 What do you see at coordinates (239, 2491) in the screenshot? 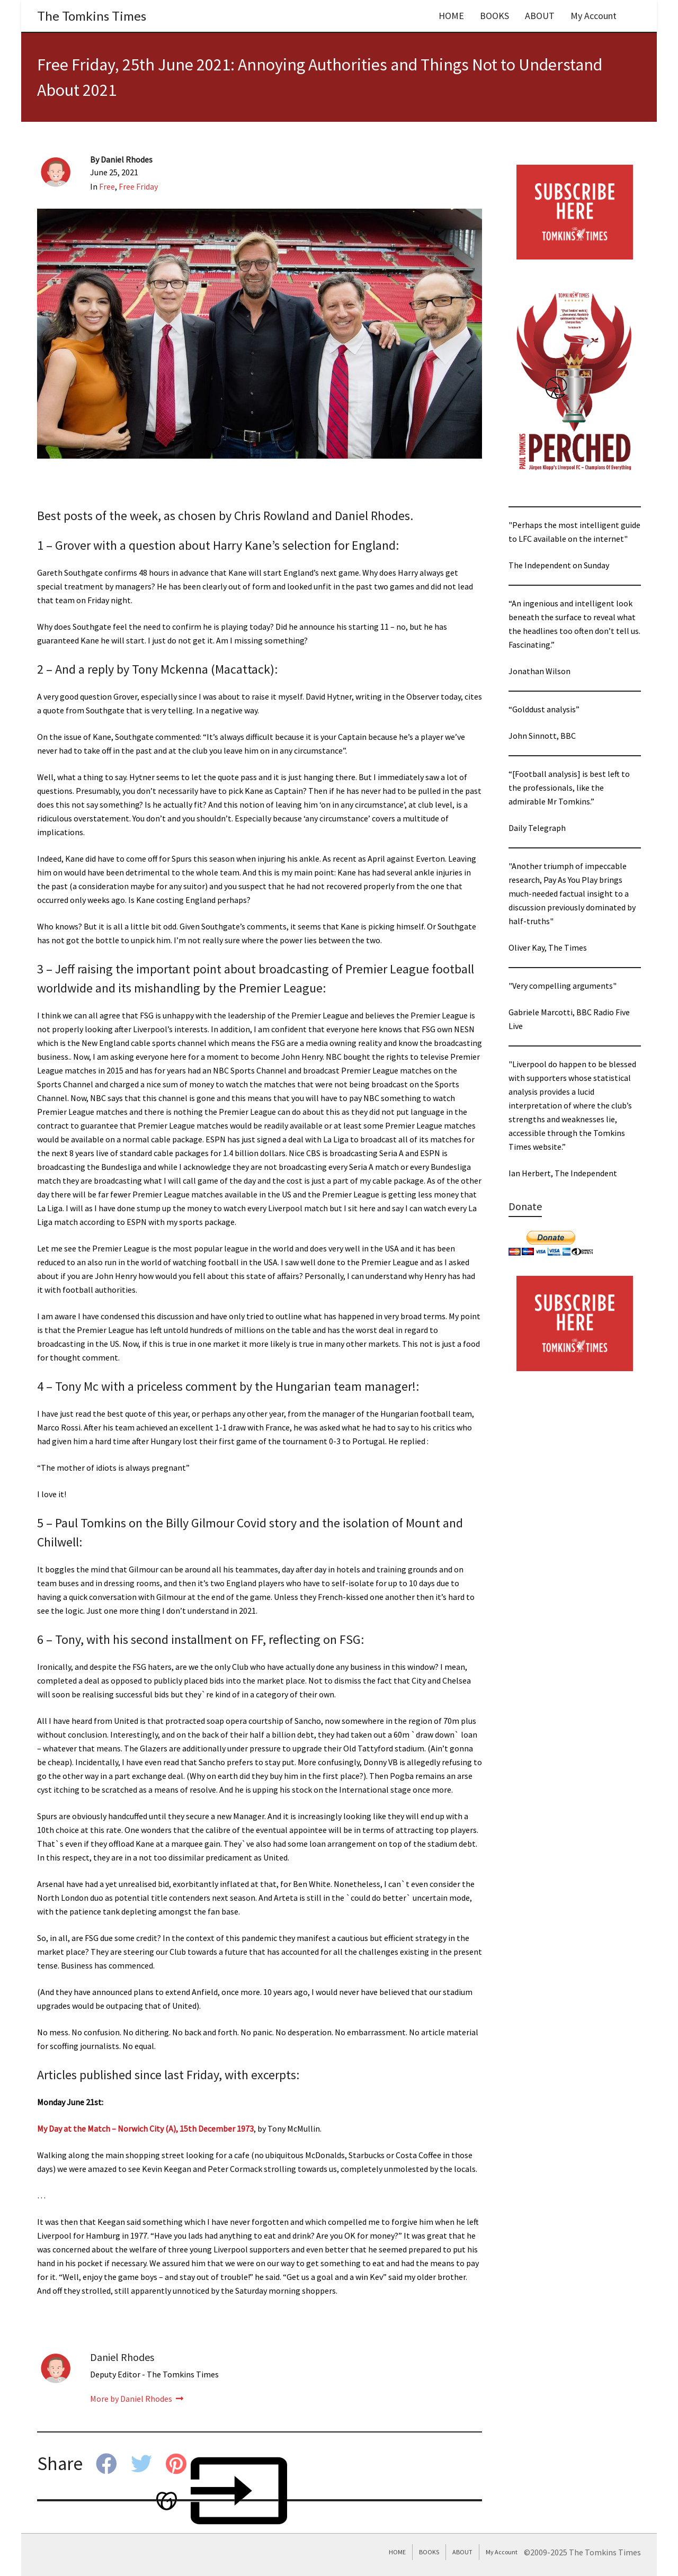
I see `typer app logo` at bounding box center [239, 2491].